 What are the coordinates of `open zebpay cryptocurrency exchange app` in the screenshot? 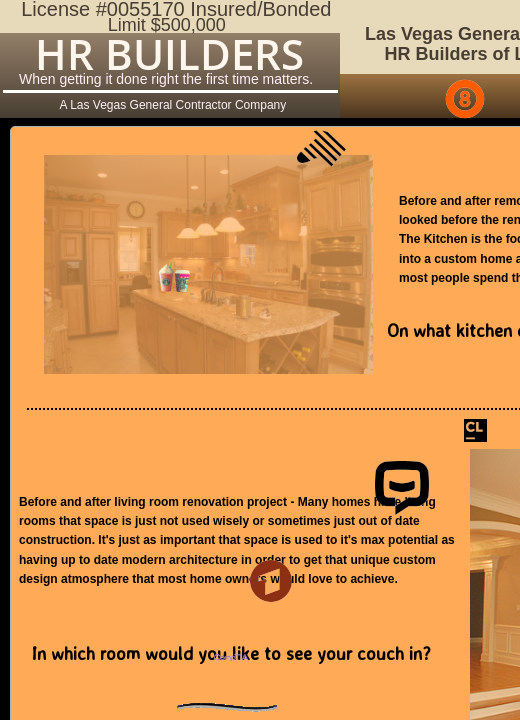 It's located at (321, 148).